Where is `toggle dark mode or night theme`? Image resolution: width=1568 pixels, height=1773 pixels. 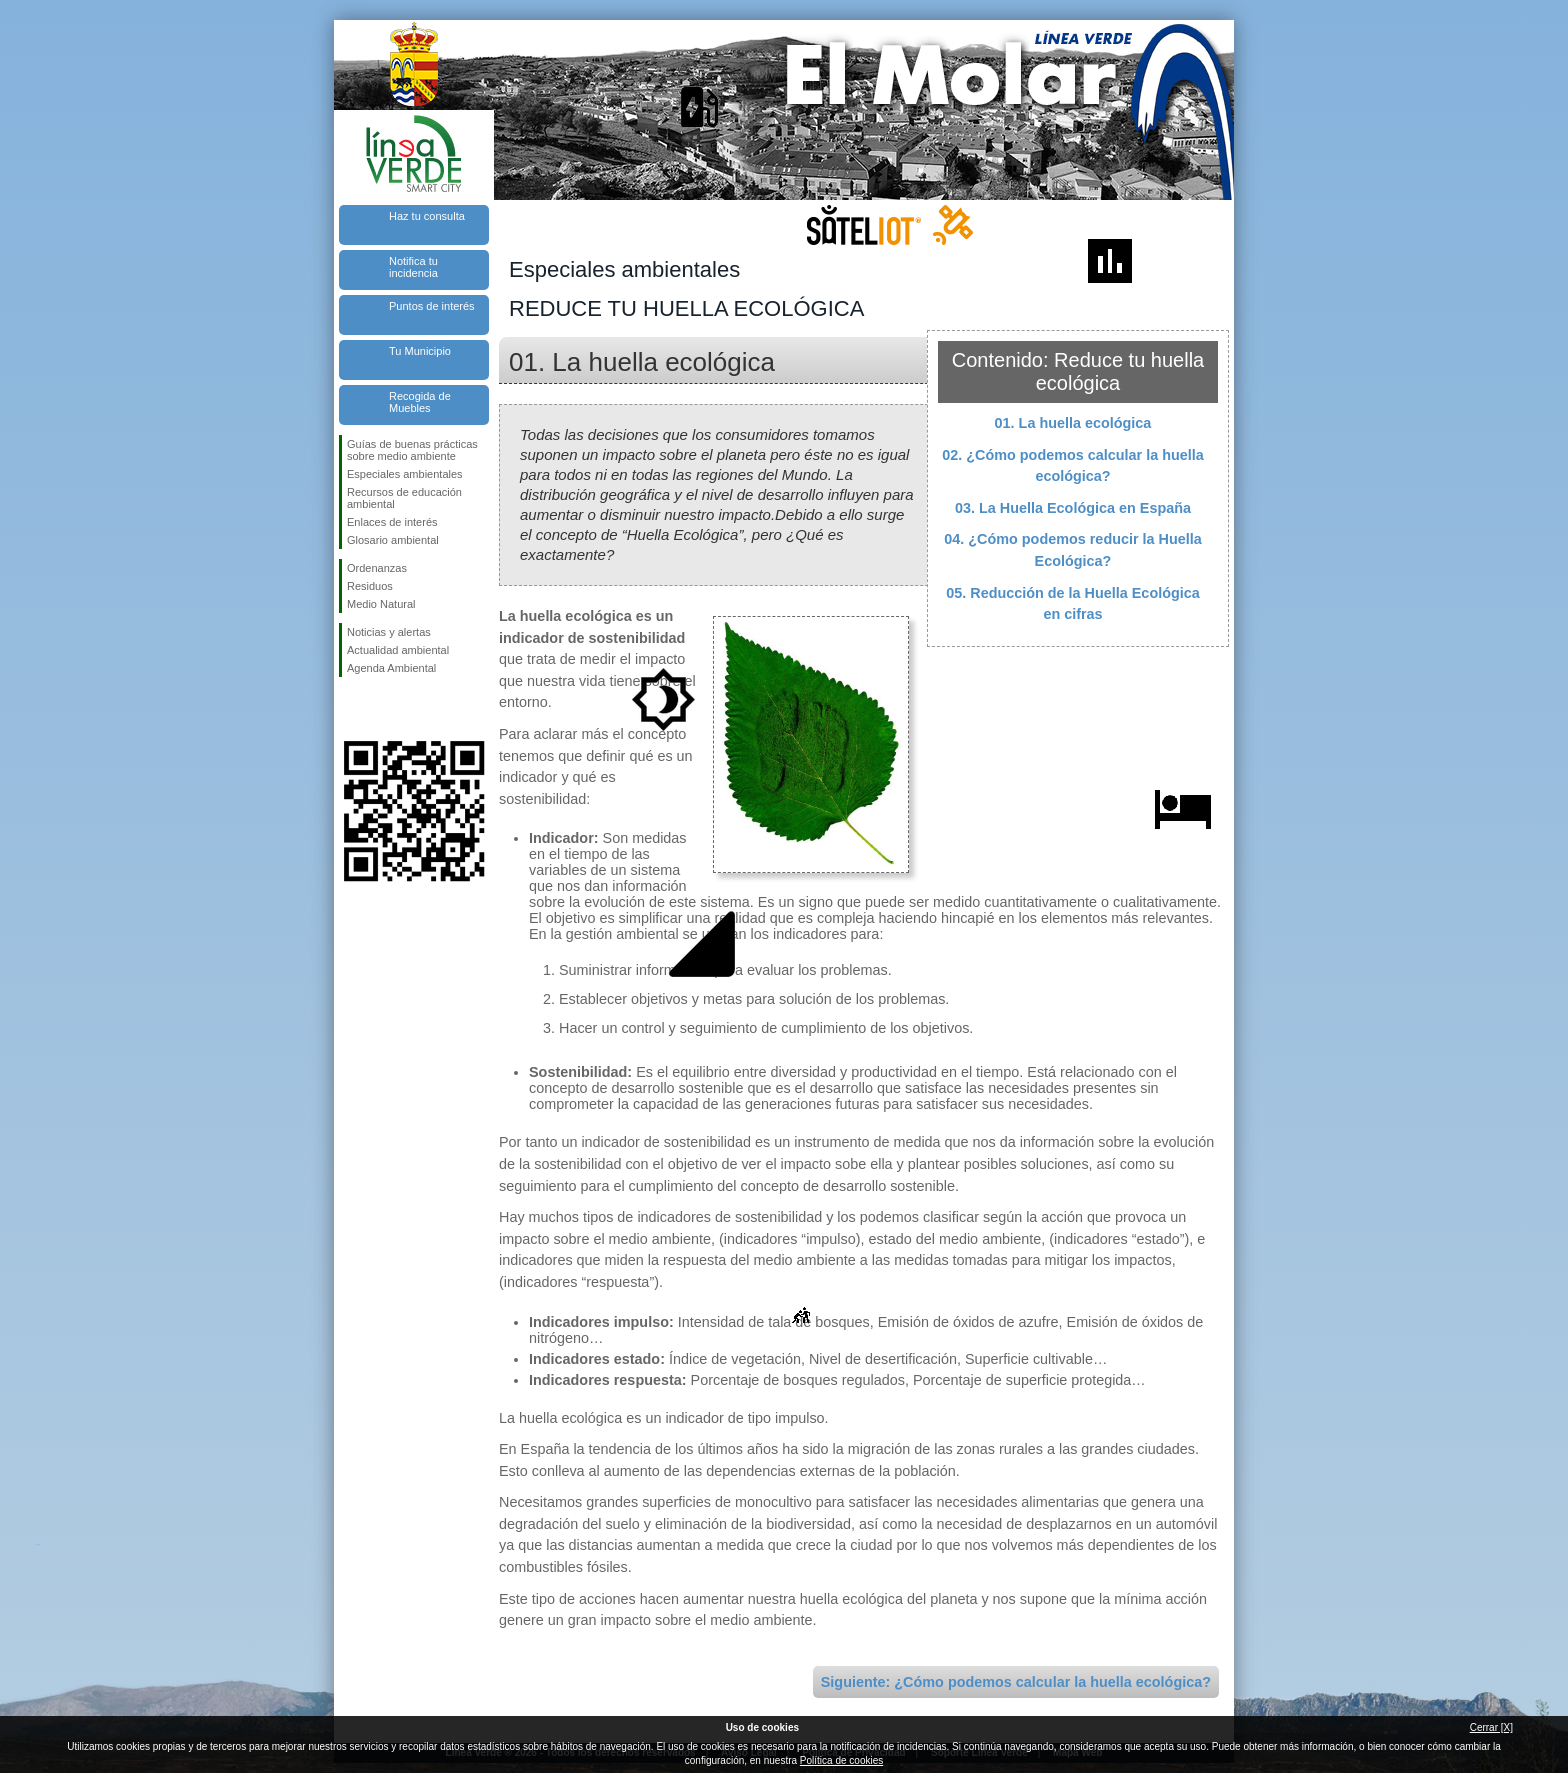 toggle dark mode or night theme is located at coordinates (663, 699).